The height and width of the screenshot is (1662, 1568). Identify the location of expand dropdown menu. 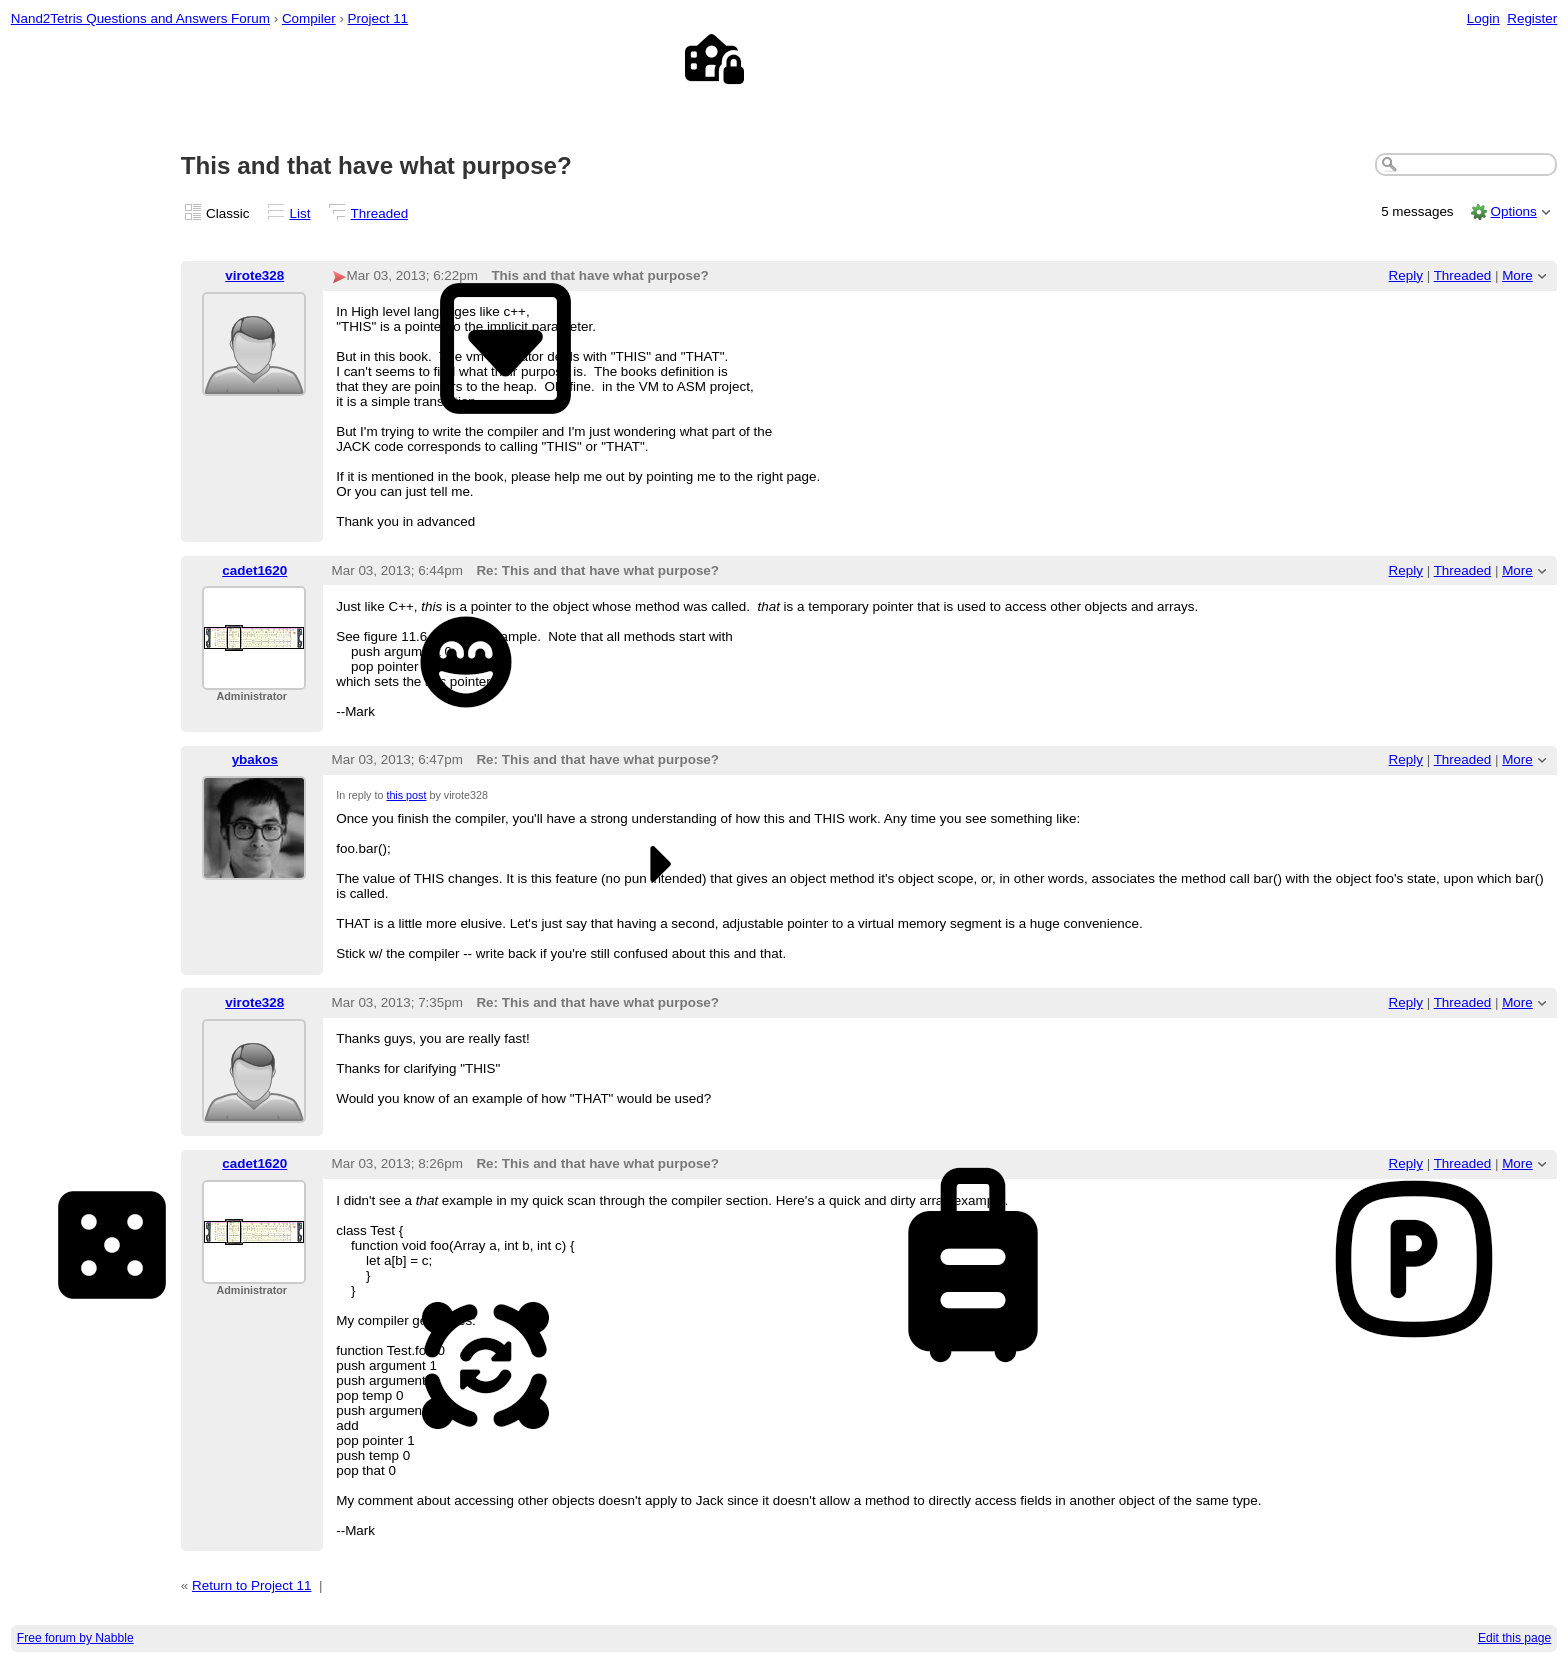
(505, 348).